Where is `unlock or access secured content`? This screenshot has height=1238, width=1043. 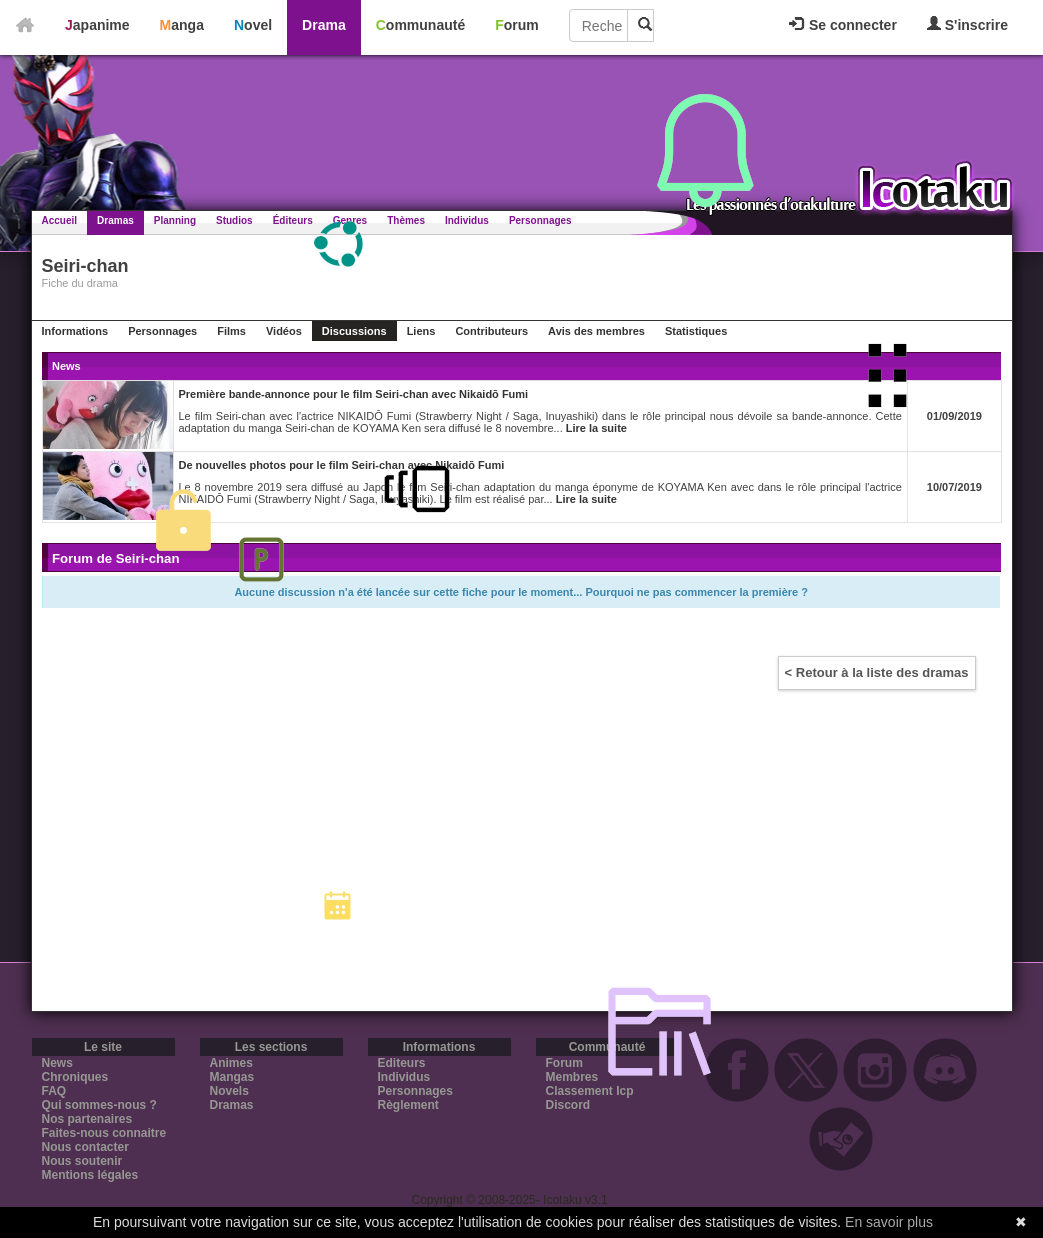 unlock or access secured content is located at coordinates (183, 523).